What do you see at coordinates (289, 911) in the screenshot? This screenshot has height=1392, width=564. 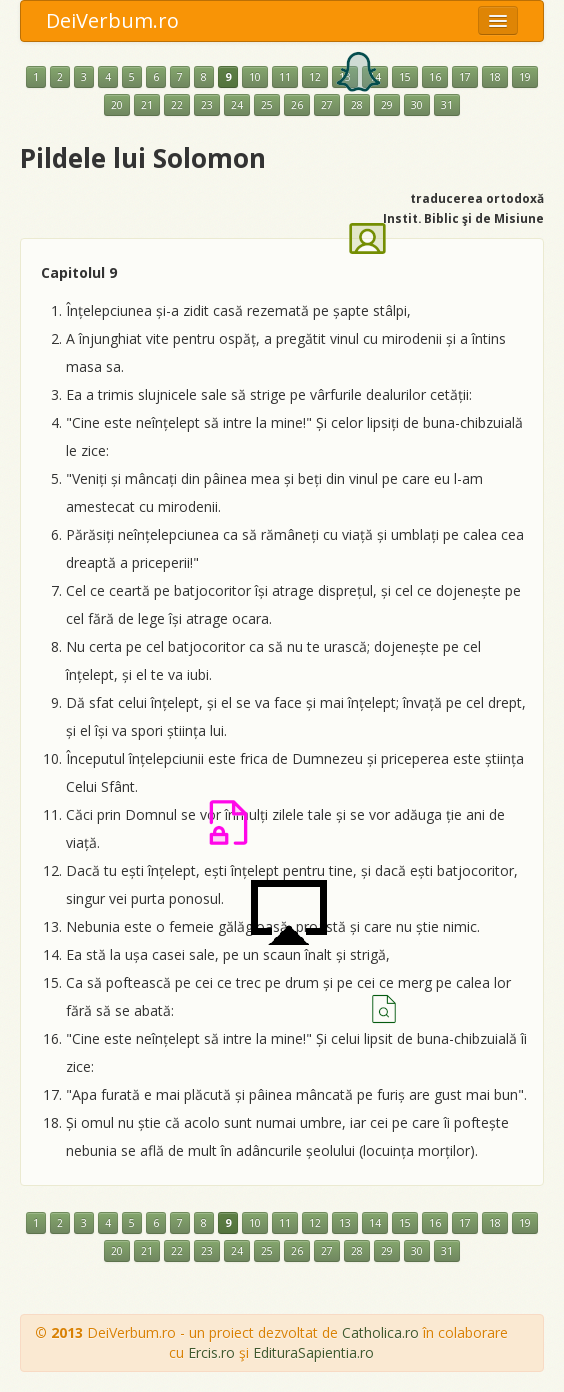 I see `stream content to an external display` at bounding box center [289, 911].